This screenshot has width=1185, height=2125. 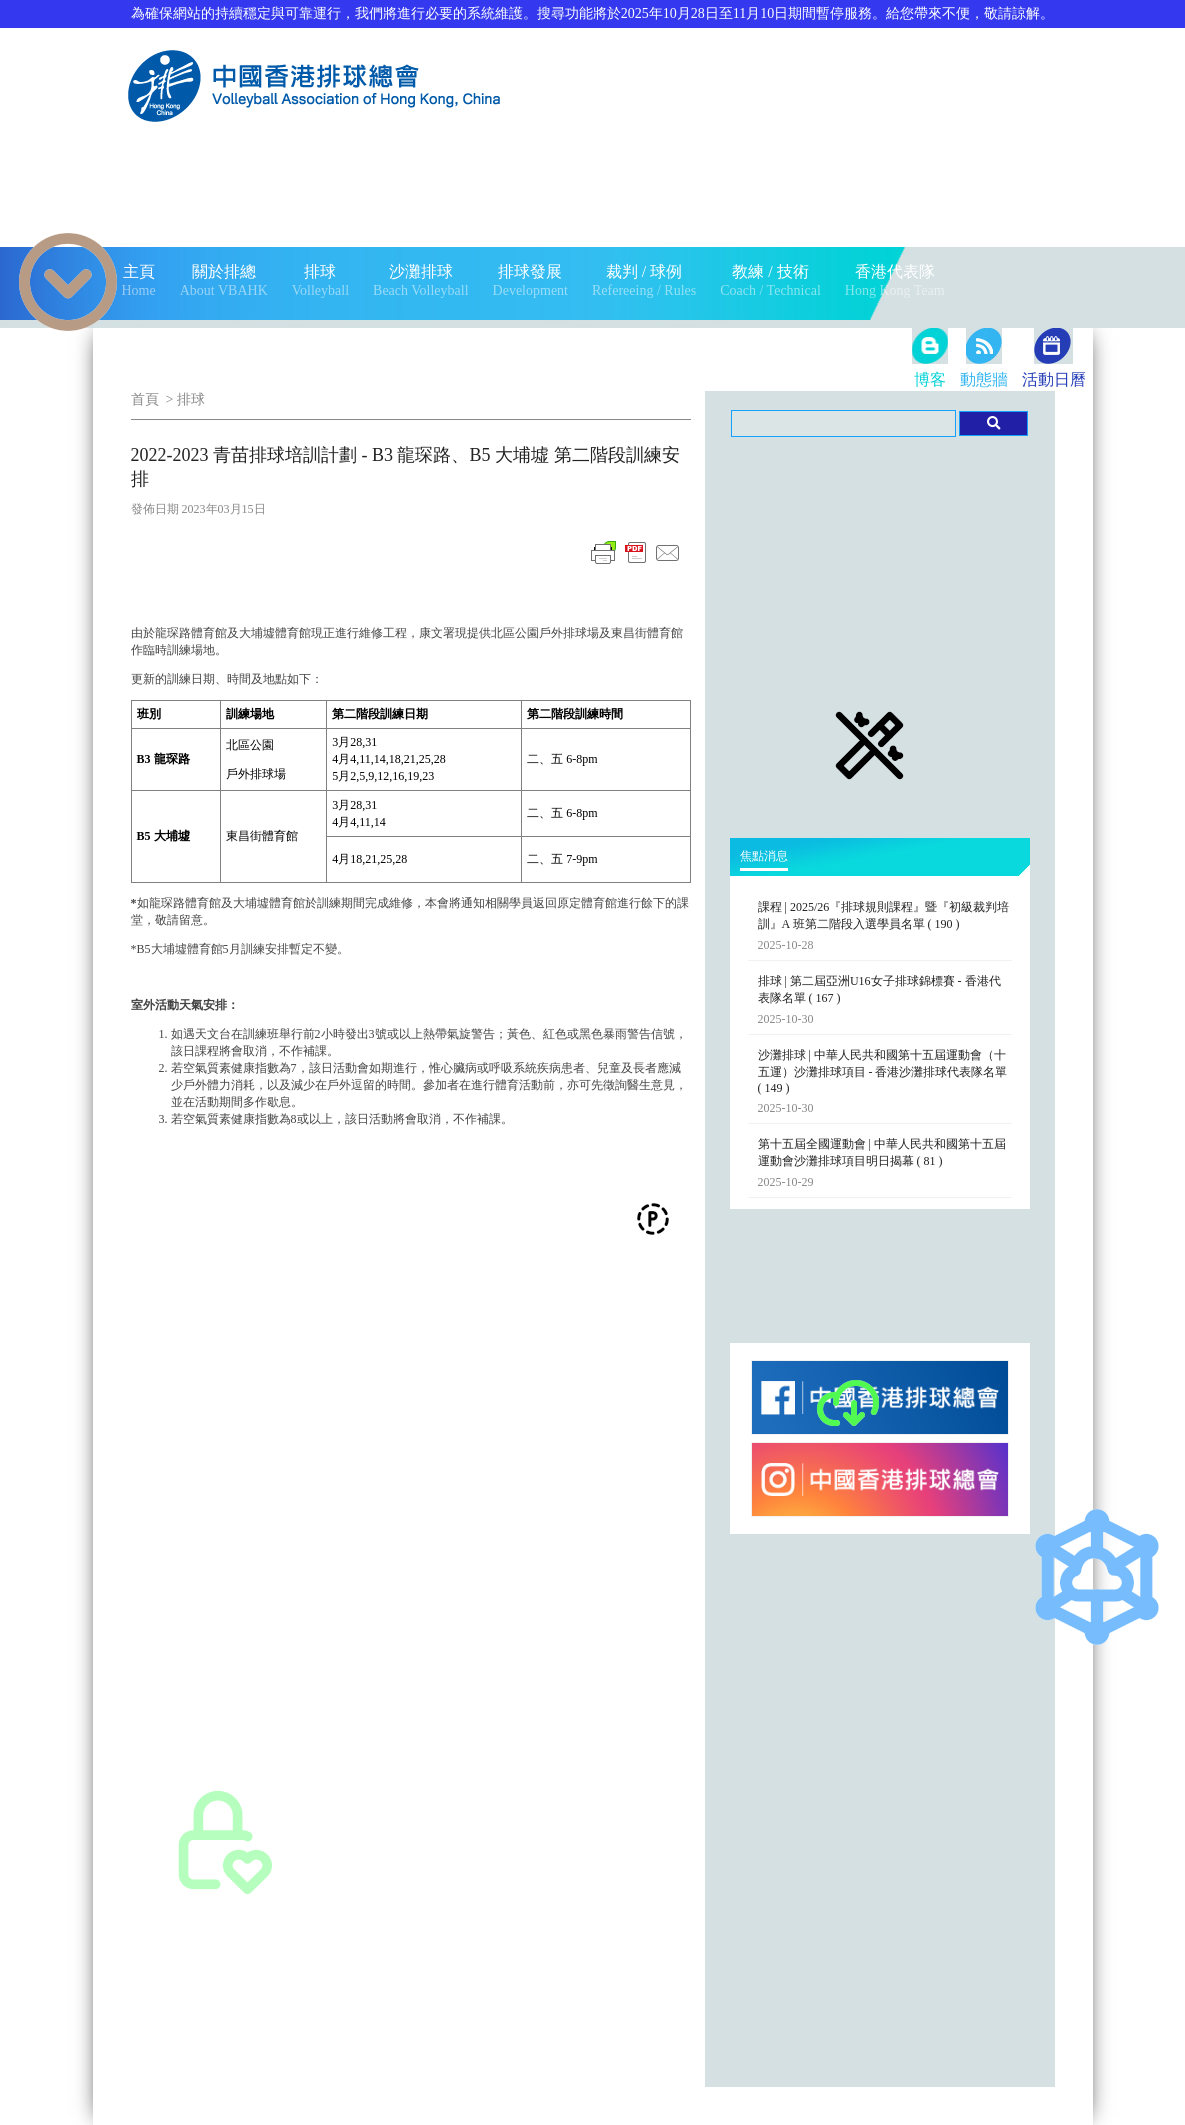 I want to click on disable magic wand or auto-enhance feature, so click(x=869, y=745).